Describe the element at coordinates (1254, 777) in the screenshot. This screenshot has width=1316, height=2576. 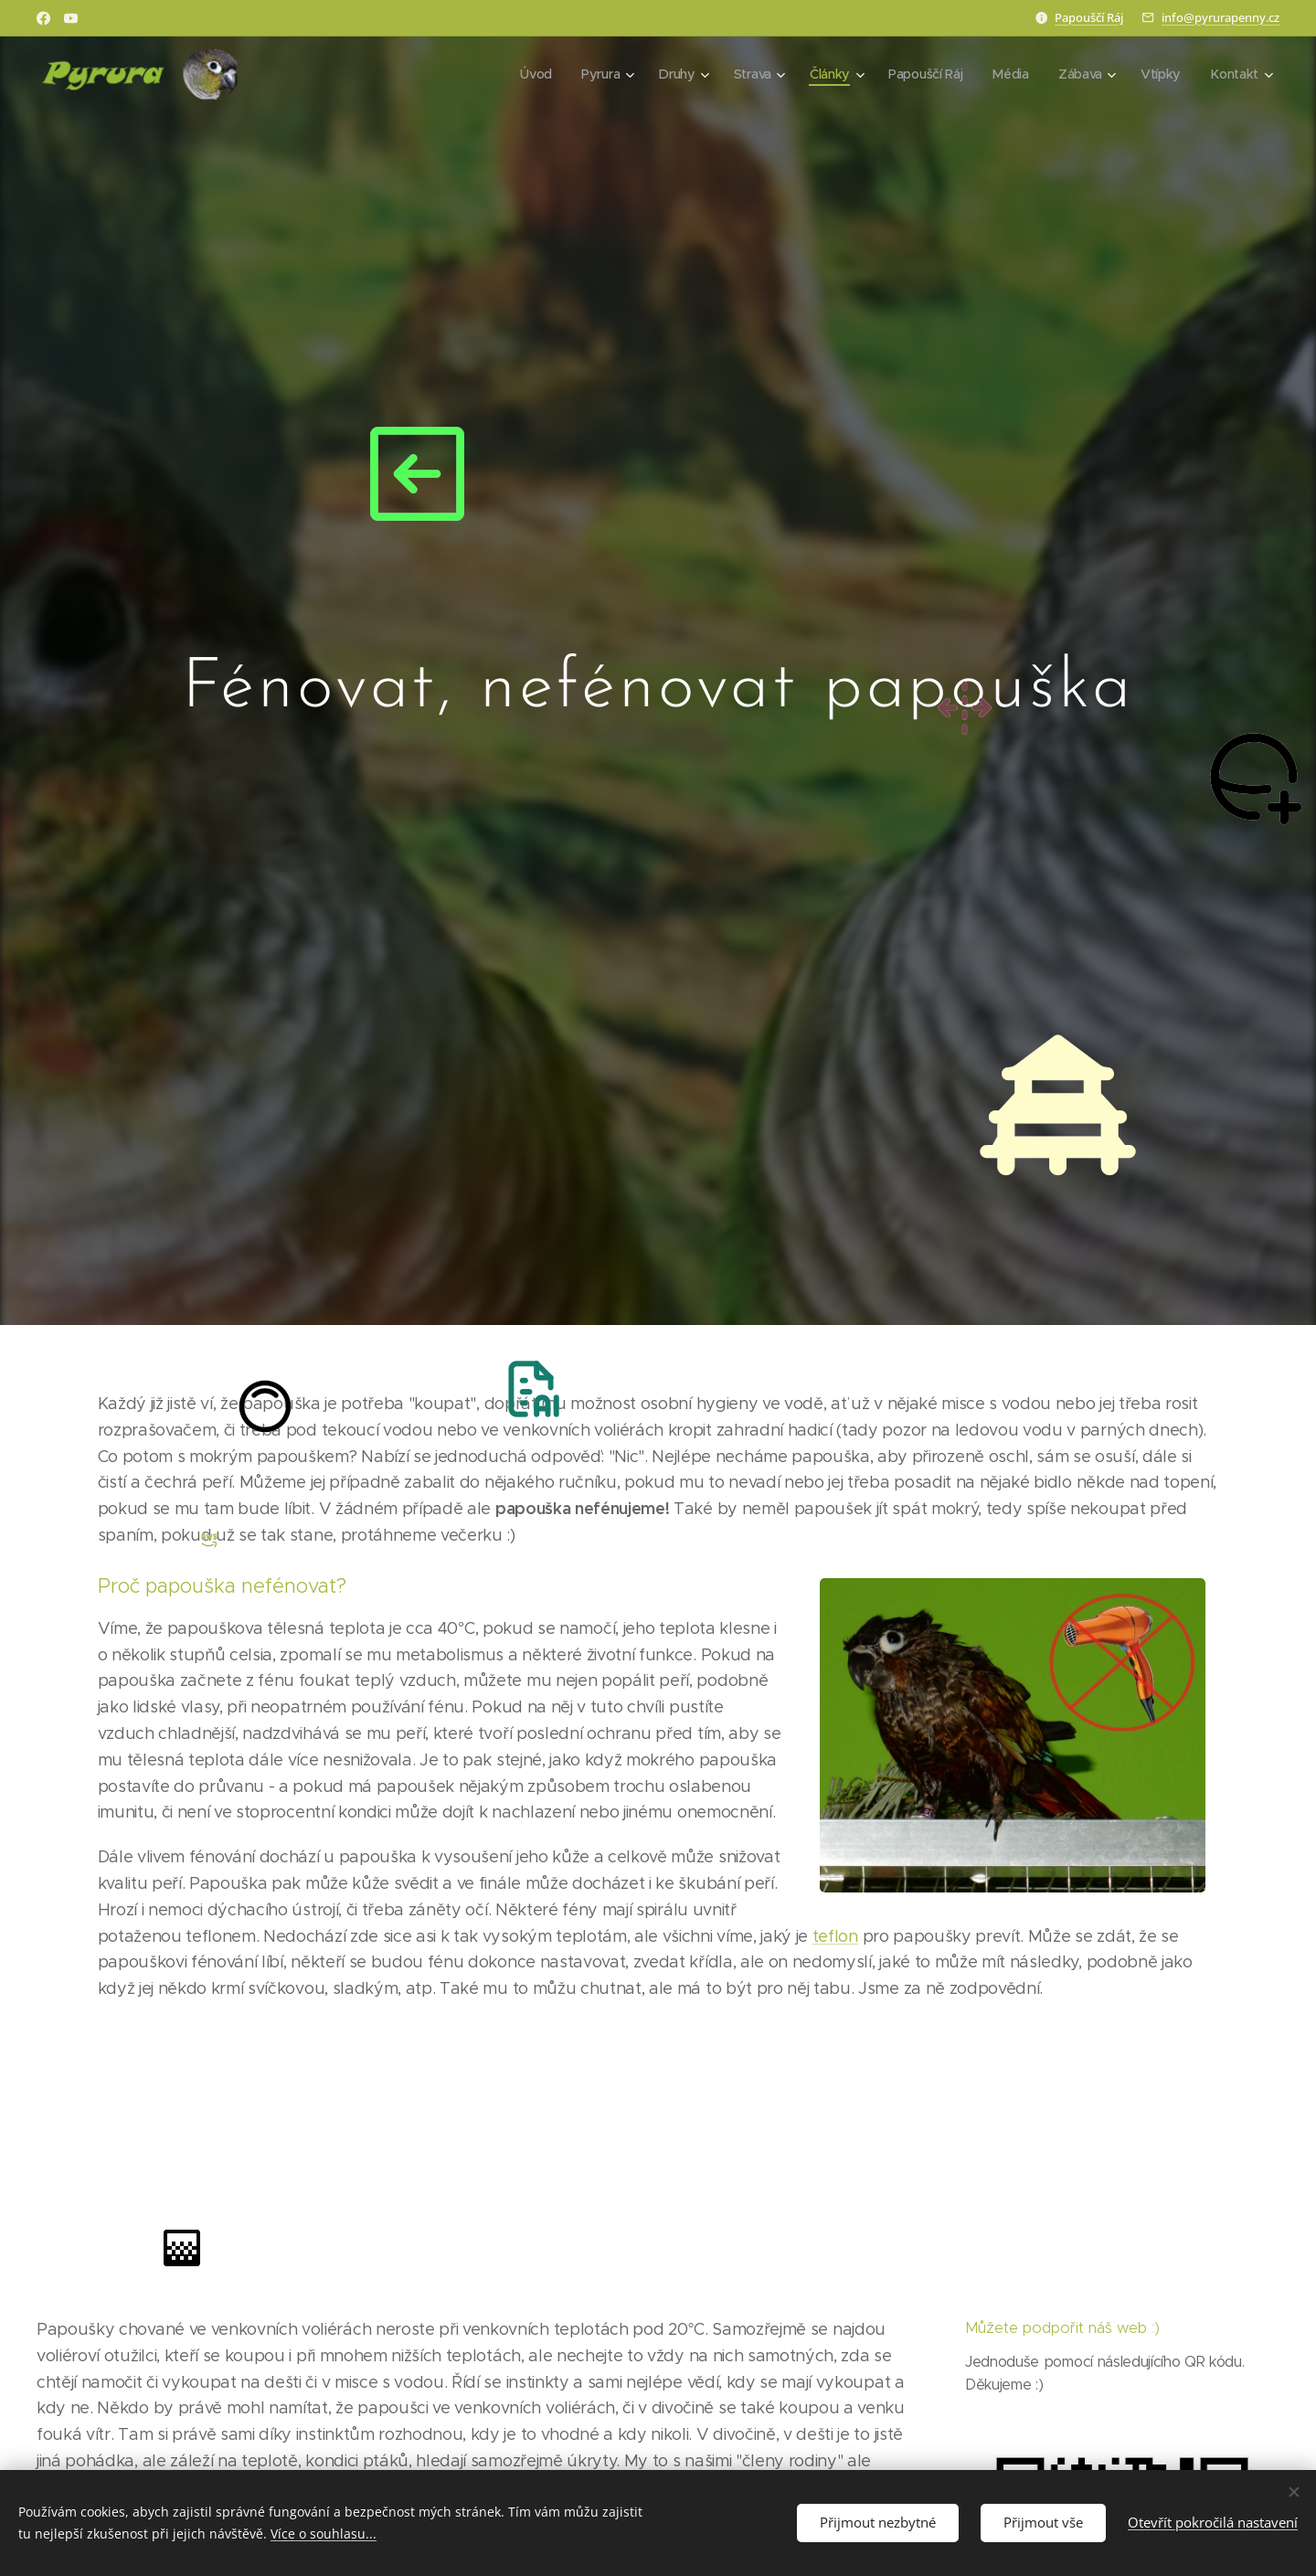
I see `add a new globe or world location` at that location.